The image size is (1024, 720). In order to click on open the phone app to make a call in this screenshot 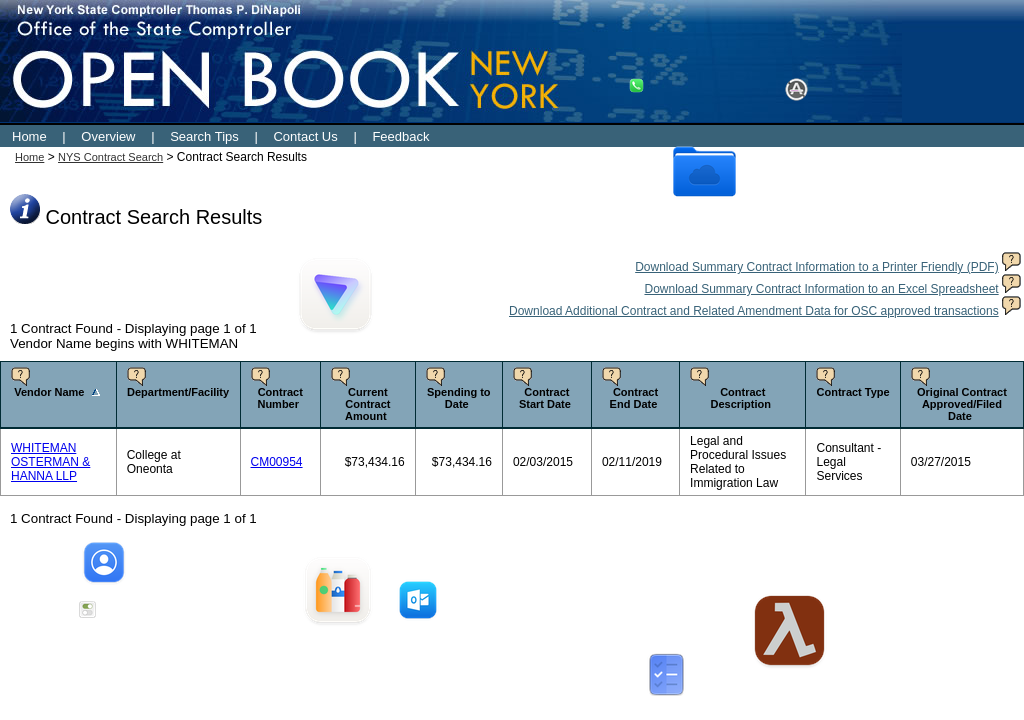, I will do `click(636, 85)`.